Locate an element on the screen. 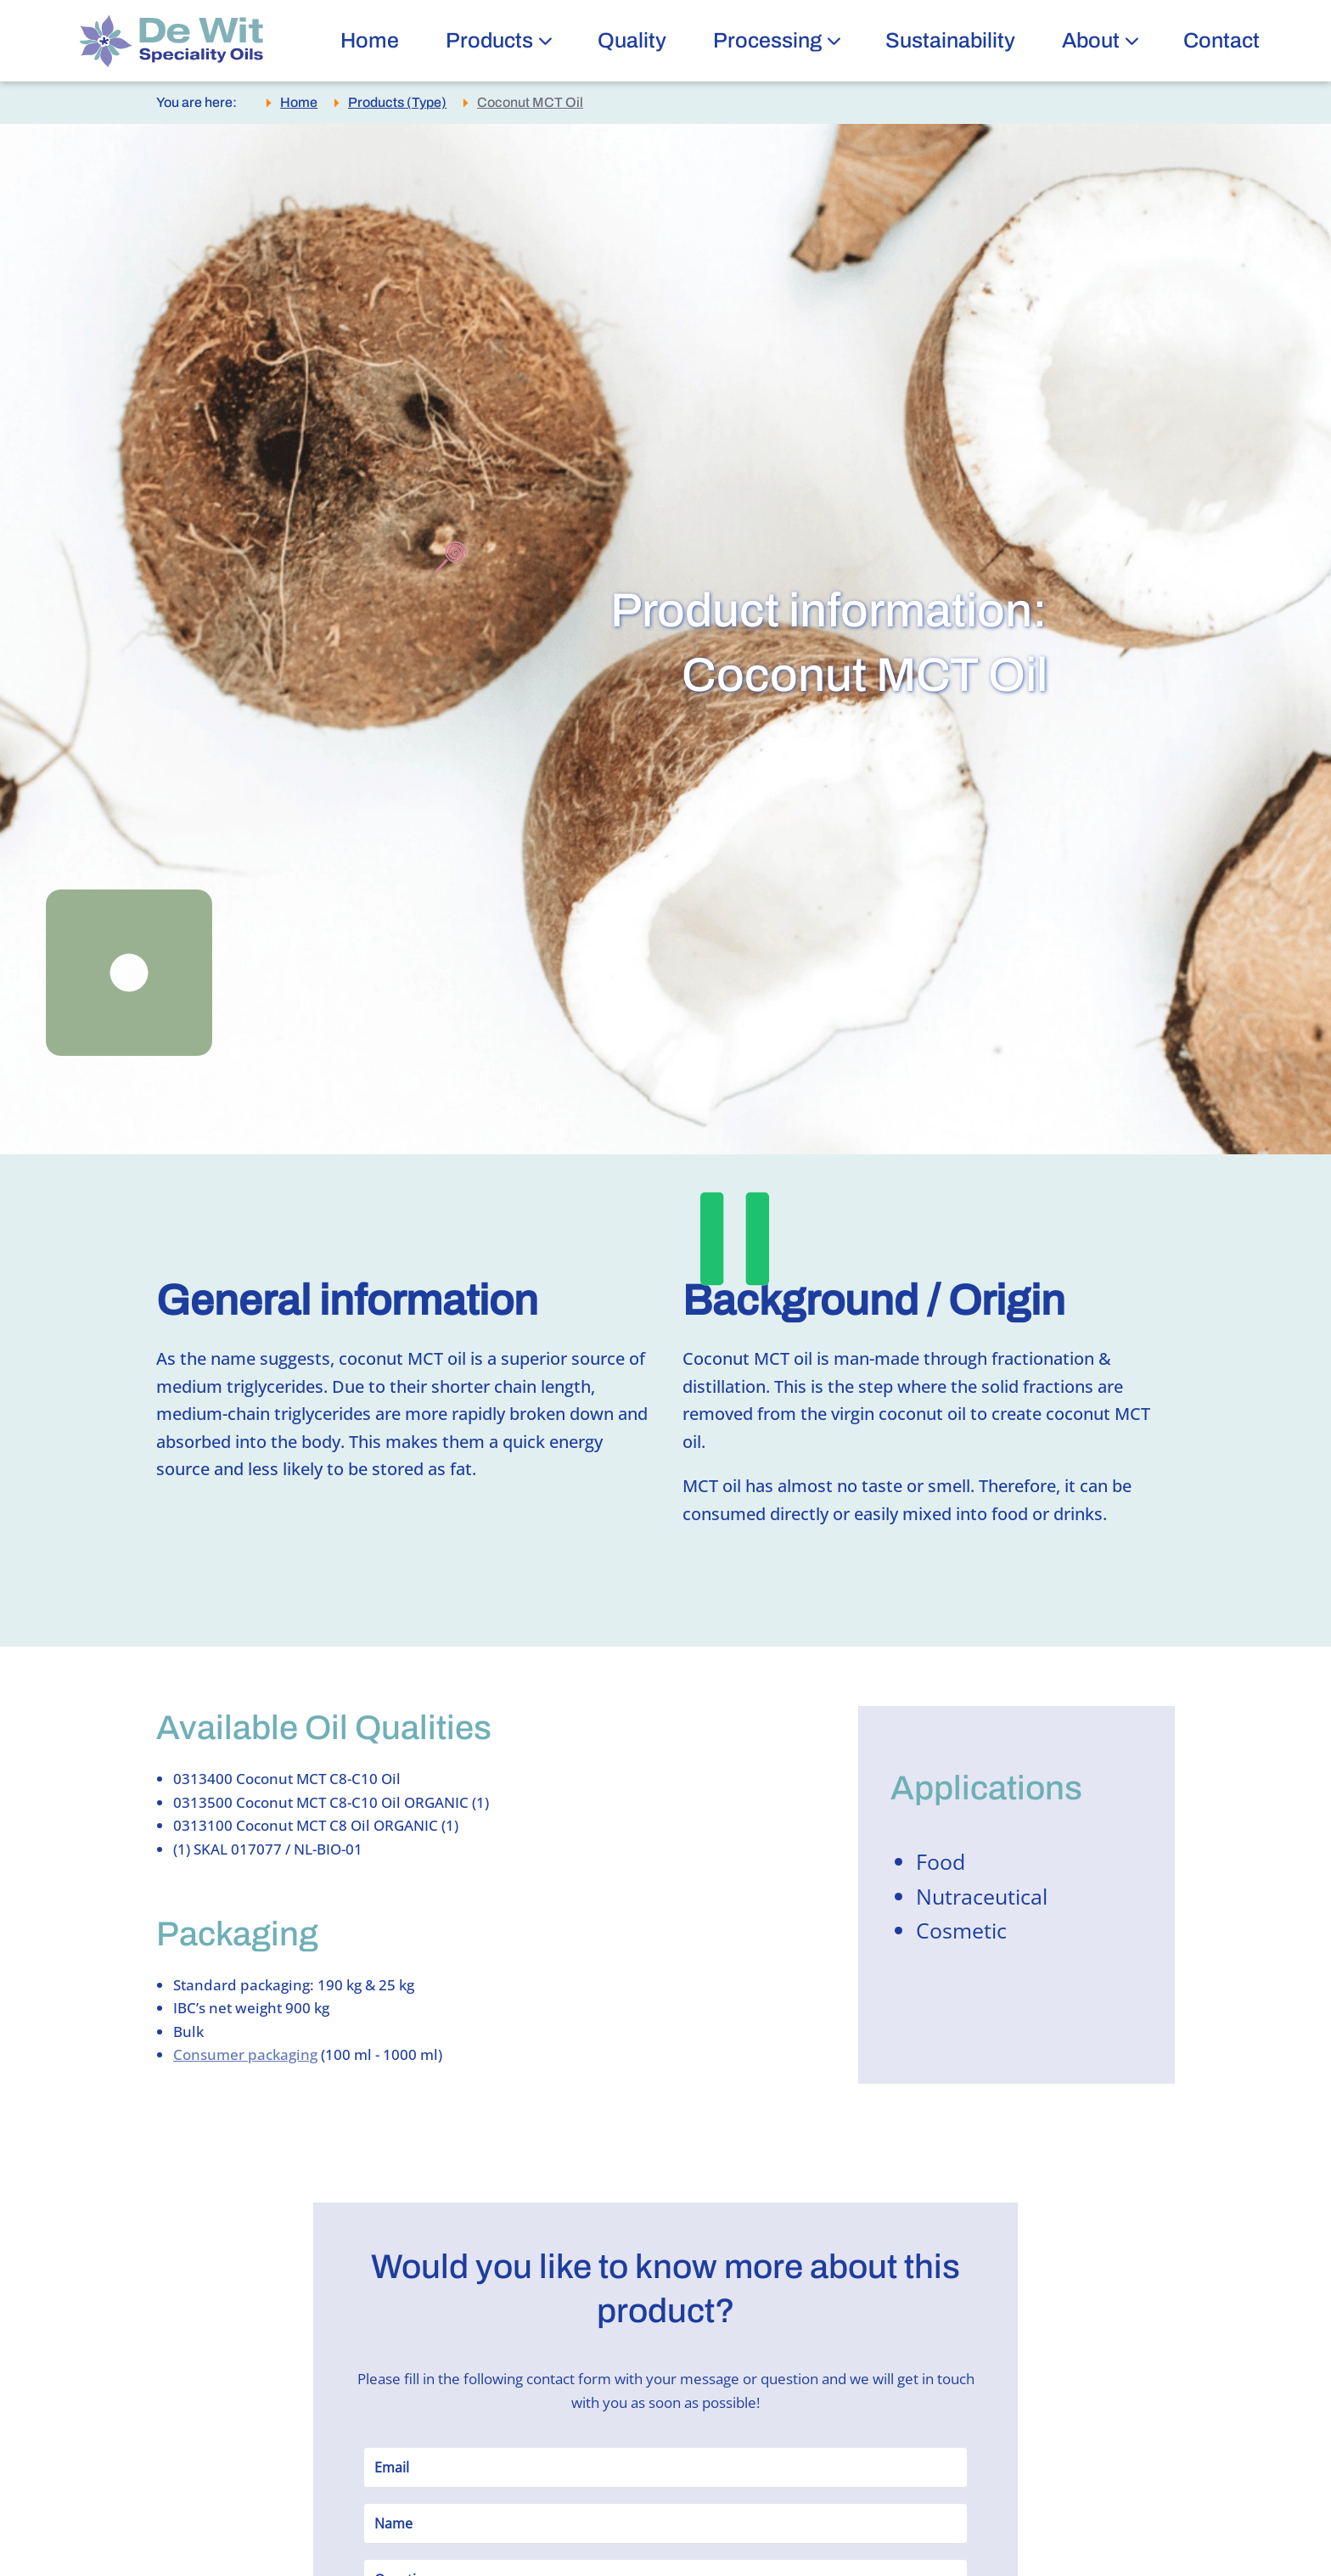 This screenshot has width=1331, height=2576. sweet treat or candy shop category is located at coordinates (451, 557).